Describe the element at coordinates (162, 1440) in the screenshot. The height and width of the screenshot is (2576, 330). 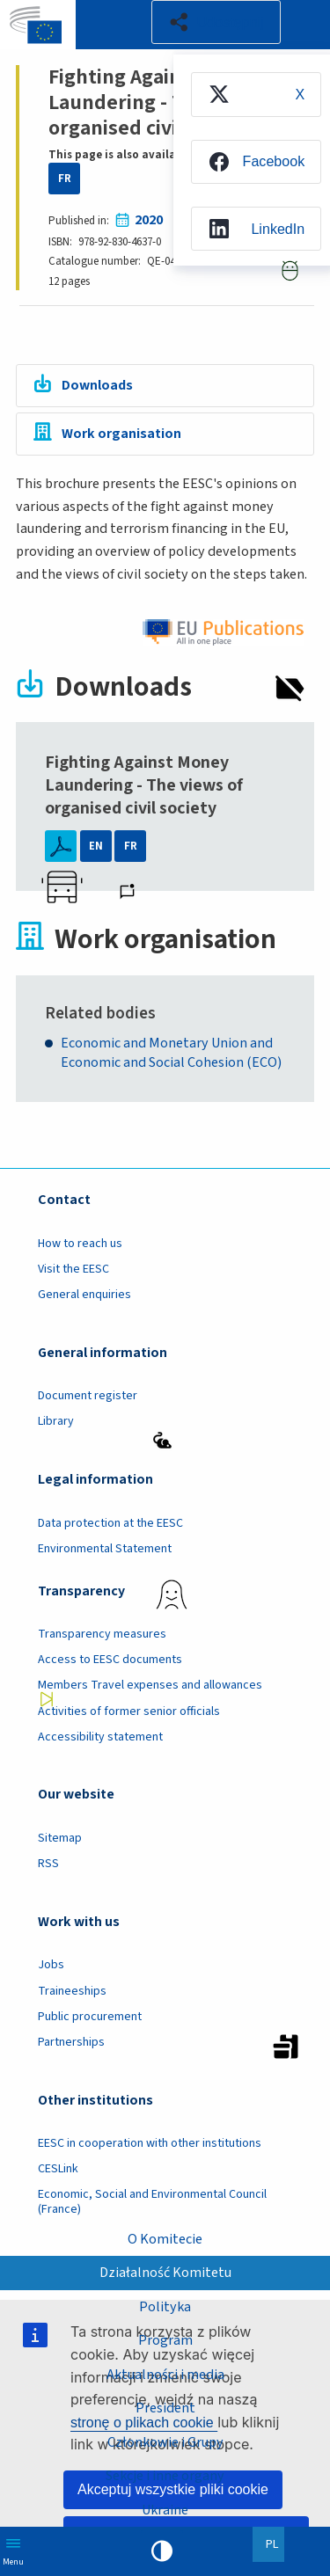
I see `request pest control services for rodents` at that location.